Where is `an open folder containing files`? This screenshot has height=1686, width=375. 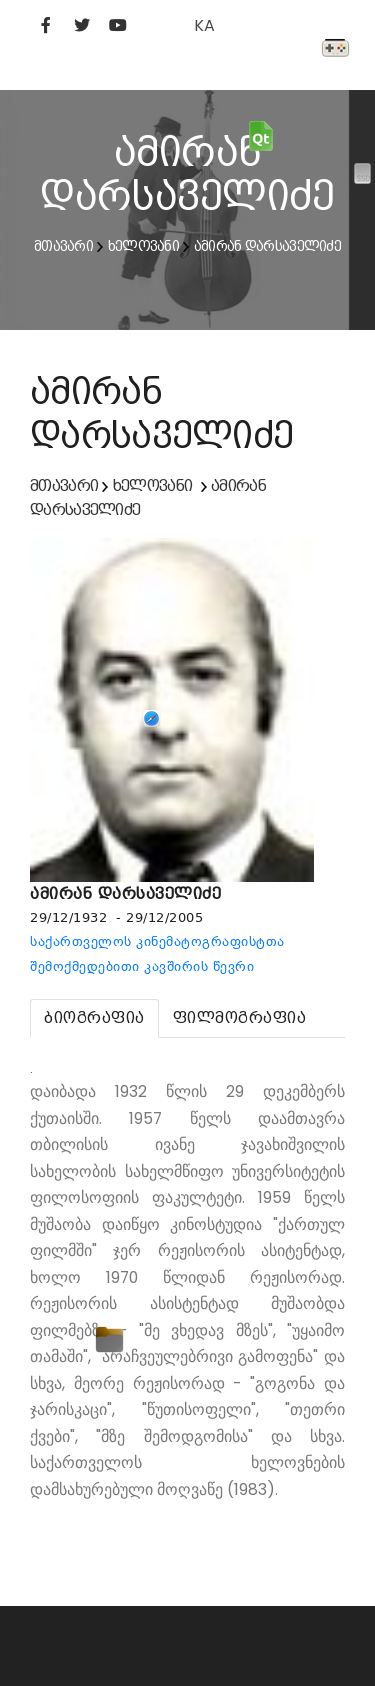
an open folder containing files is located at coordinates (109, 1339).